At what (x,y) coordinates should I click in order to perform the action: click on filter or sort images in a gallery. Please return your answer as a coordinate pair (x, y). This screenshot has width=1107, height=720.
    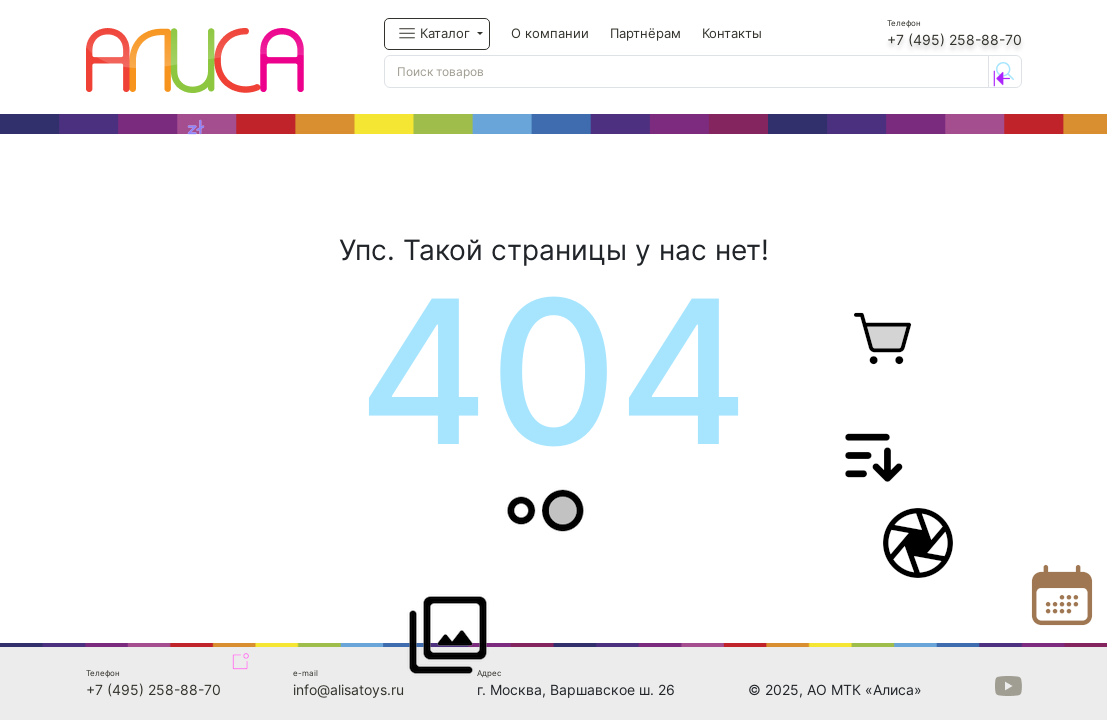
    Looking at the image, I should click on (448, 635).